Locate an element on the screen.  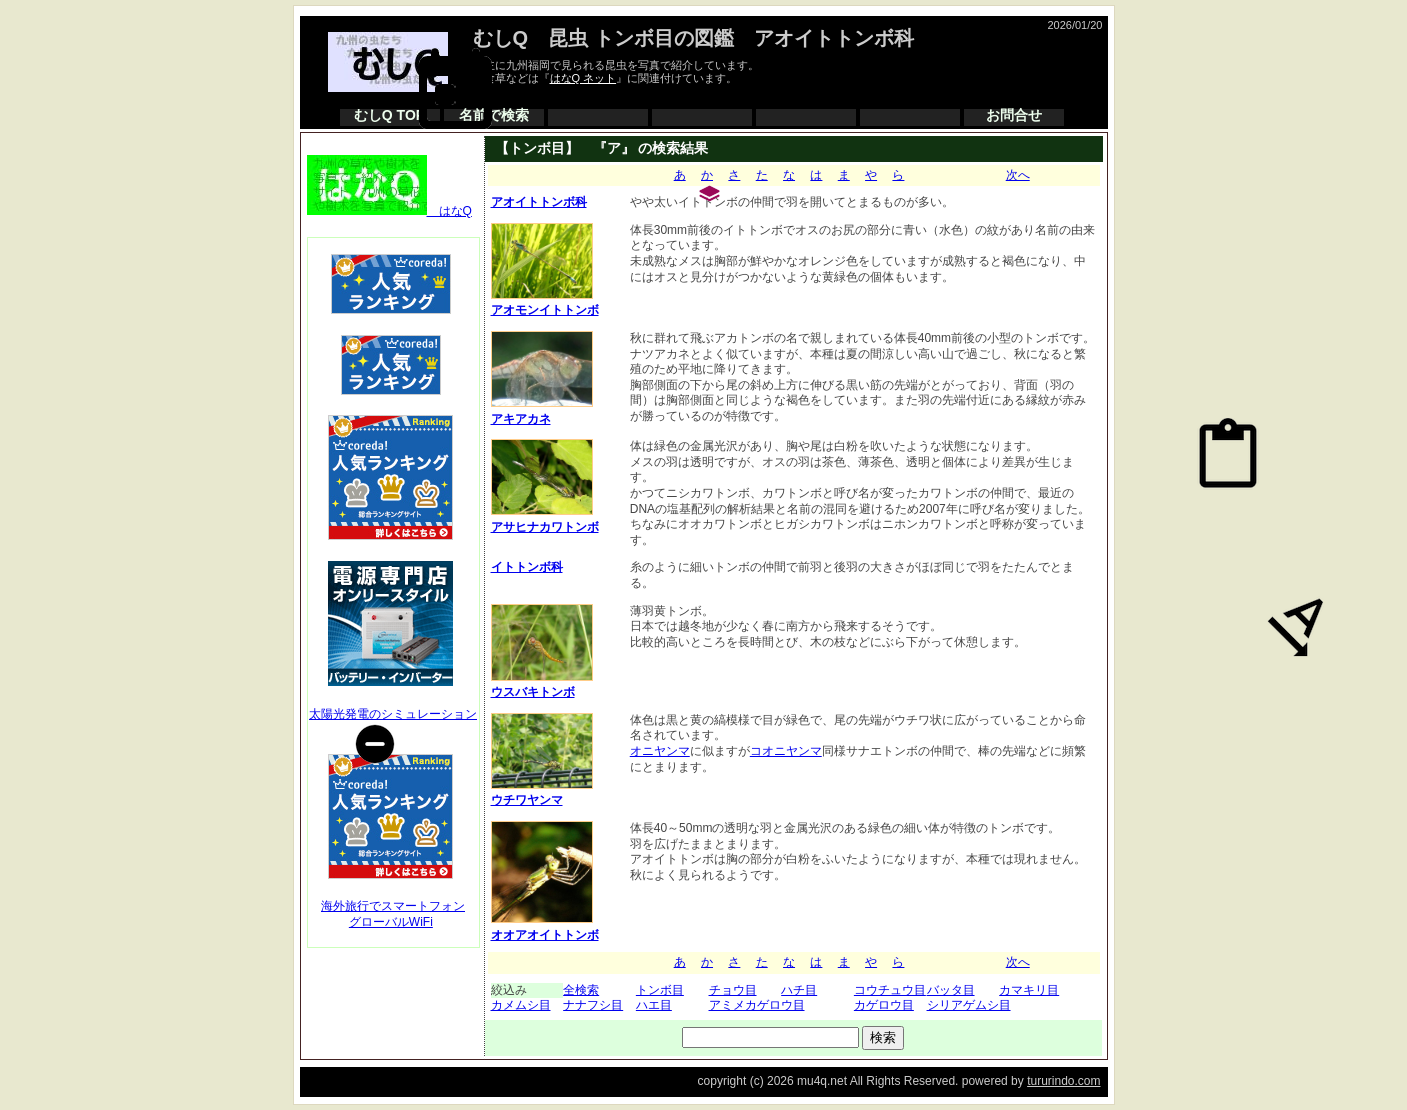
view stacked layers or items is located at coordinates (709, 193).